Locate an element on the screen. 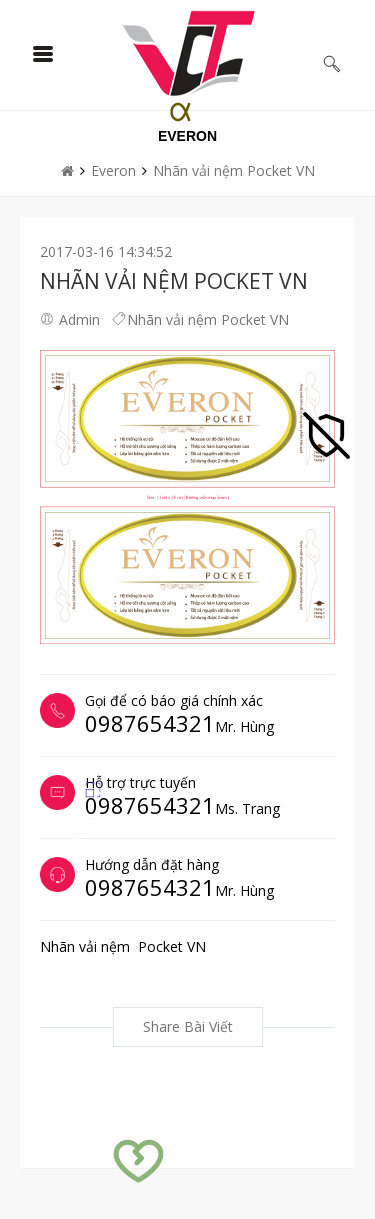 The image size is (375, 1219). draw a line between two points is located at coordinates (84, 828).